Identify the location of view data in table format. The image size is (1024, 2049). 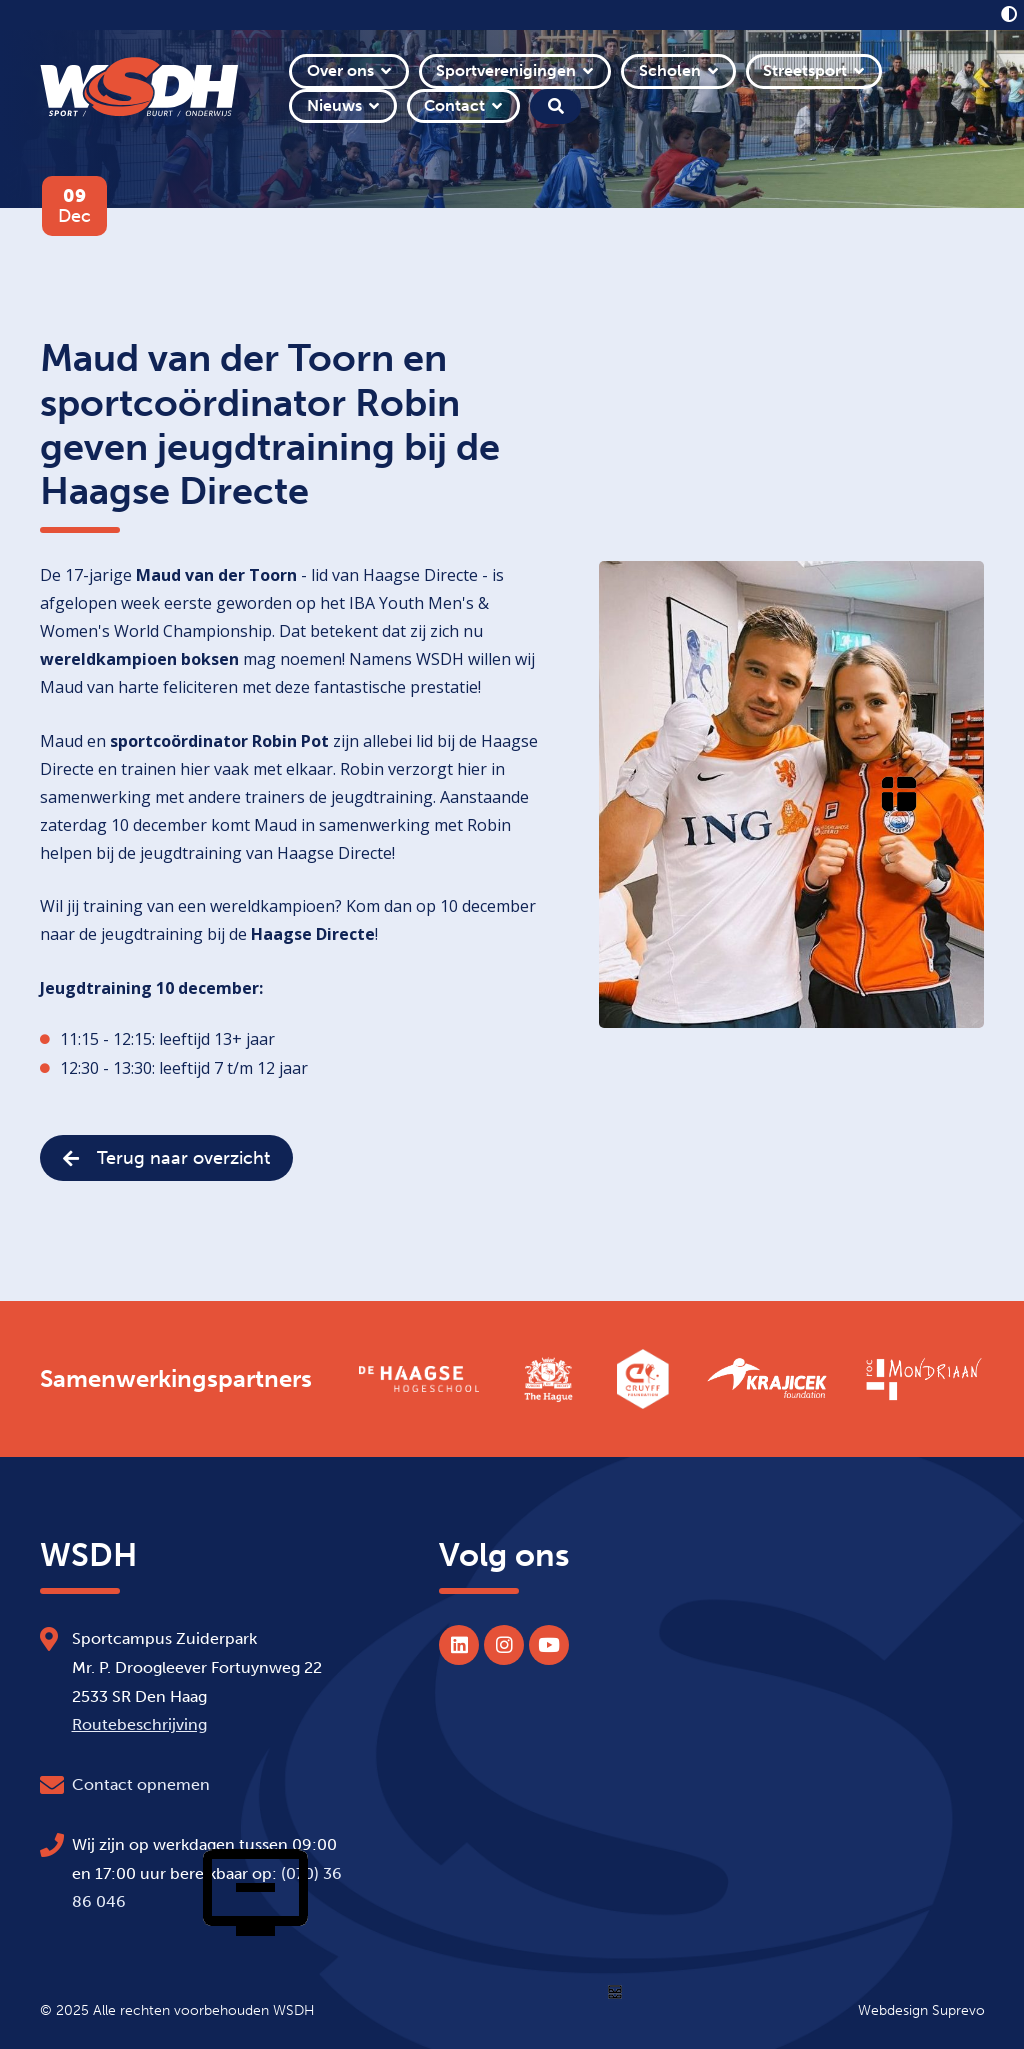
(899, 794).